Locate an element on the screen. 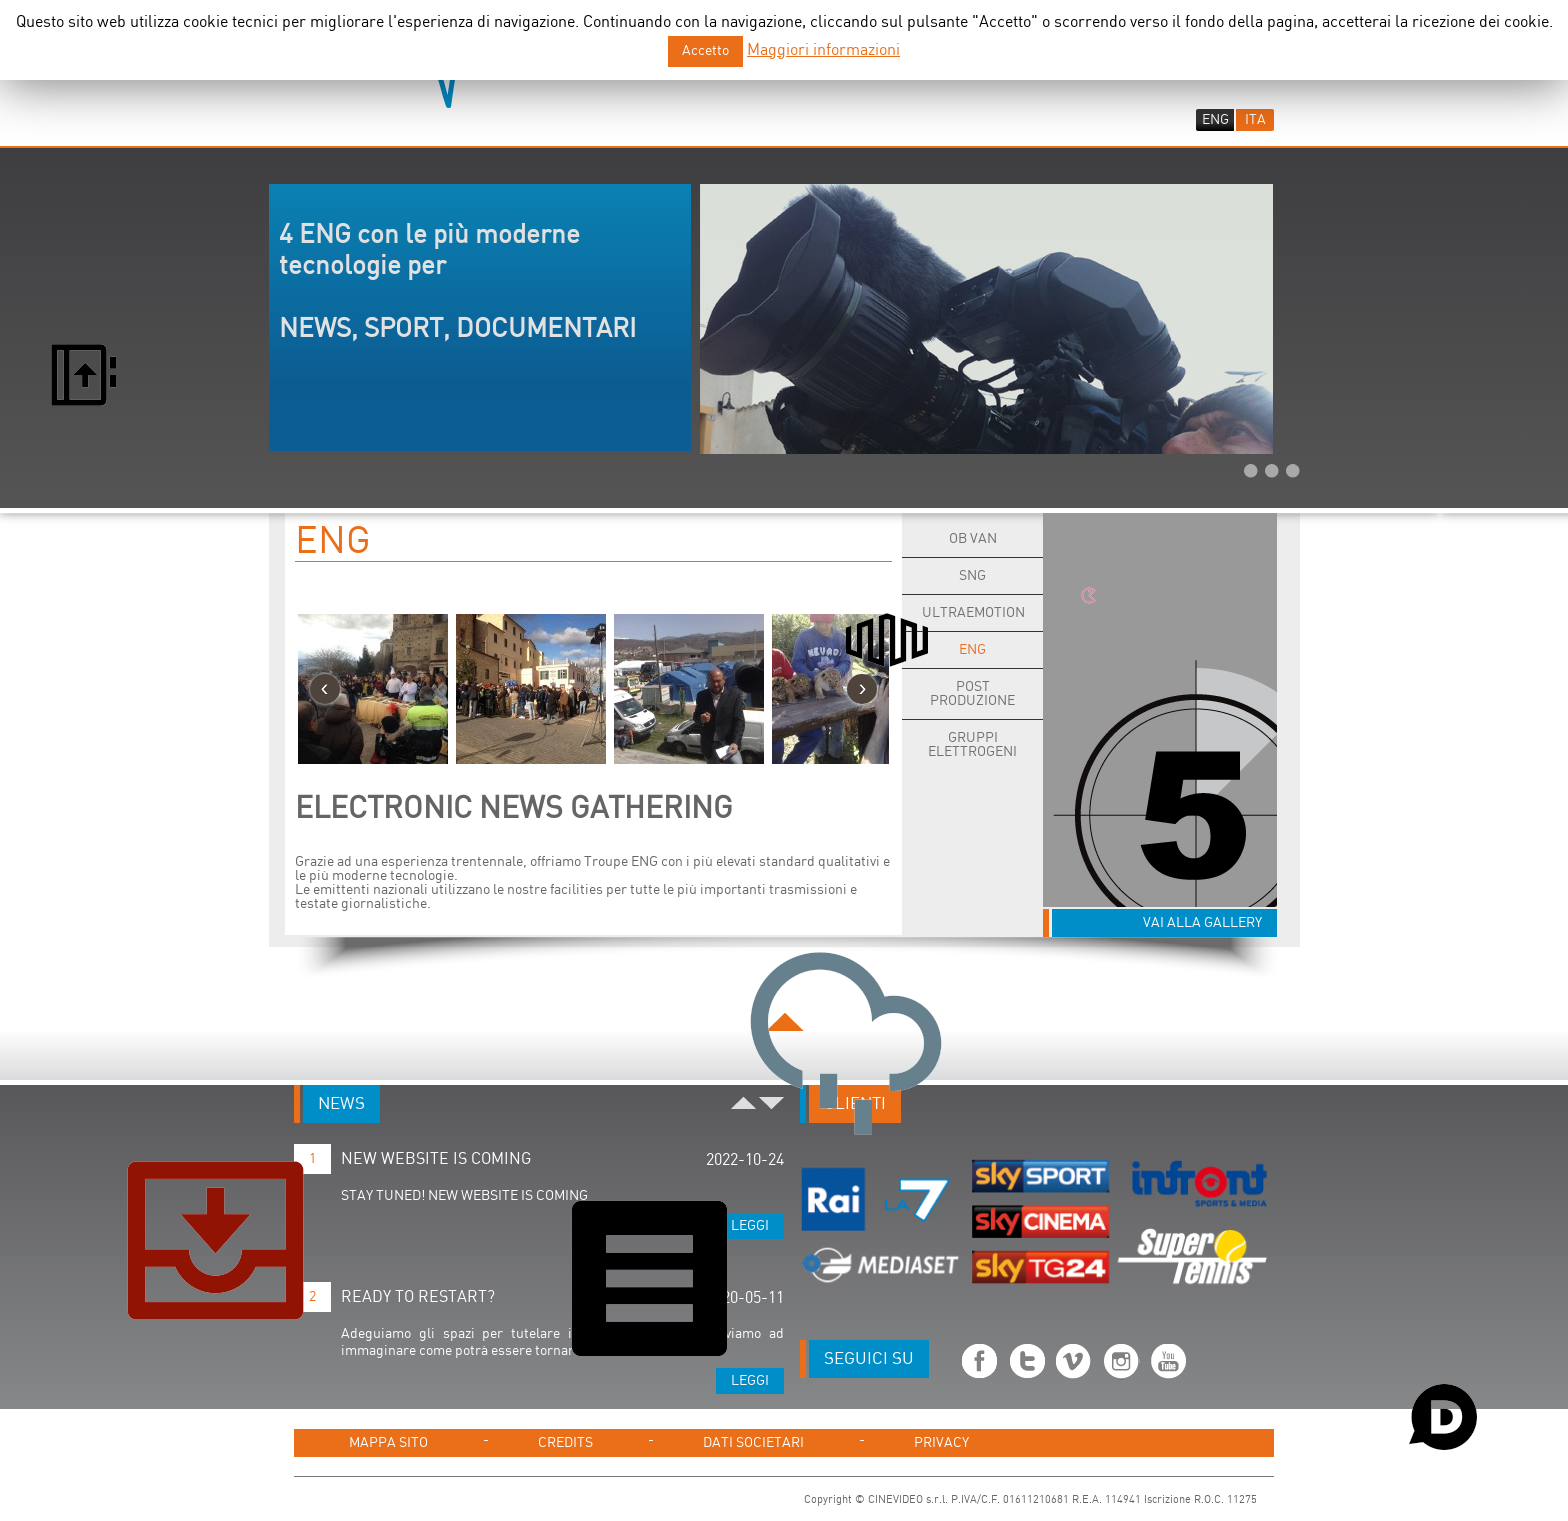  equinix metal logo is located at coordinates (887, 640).